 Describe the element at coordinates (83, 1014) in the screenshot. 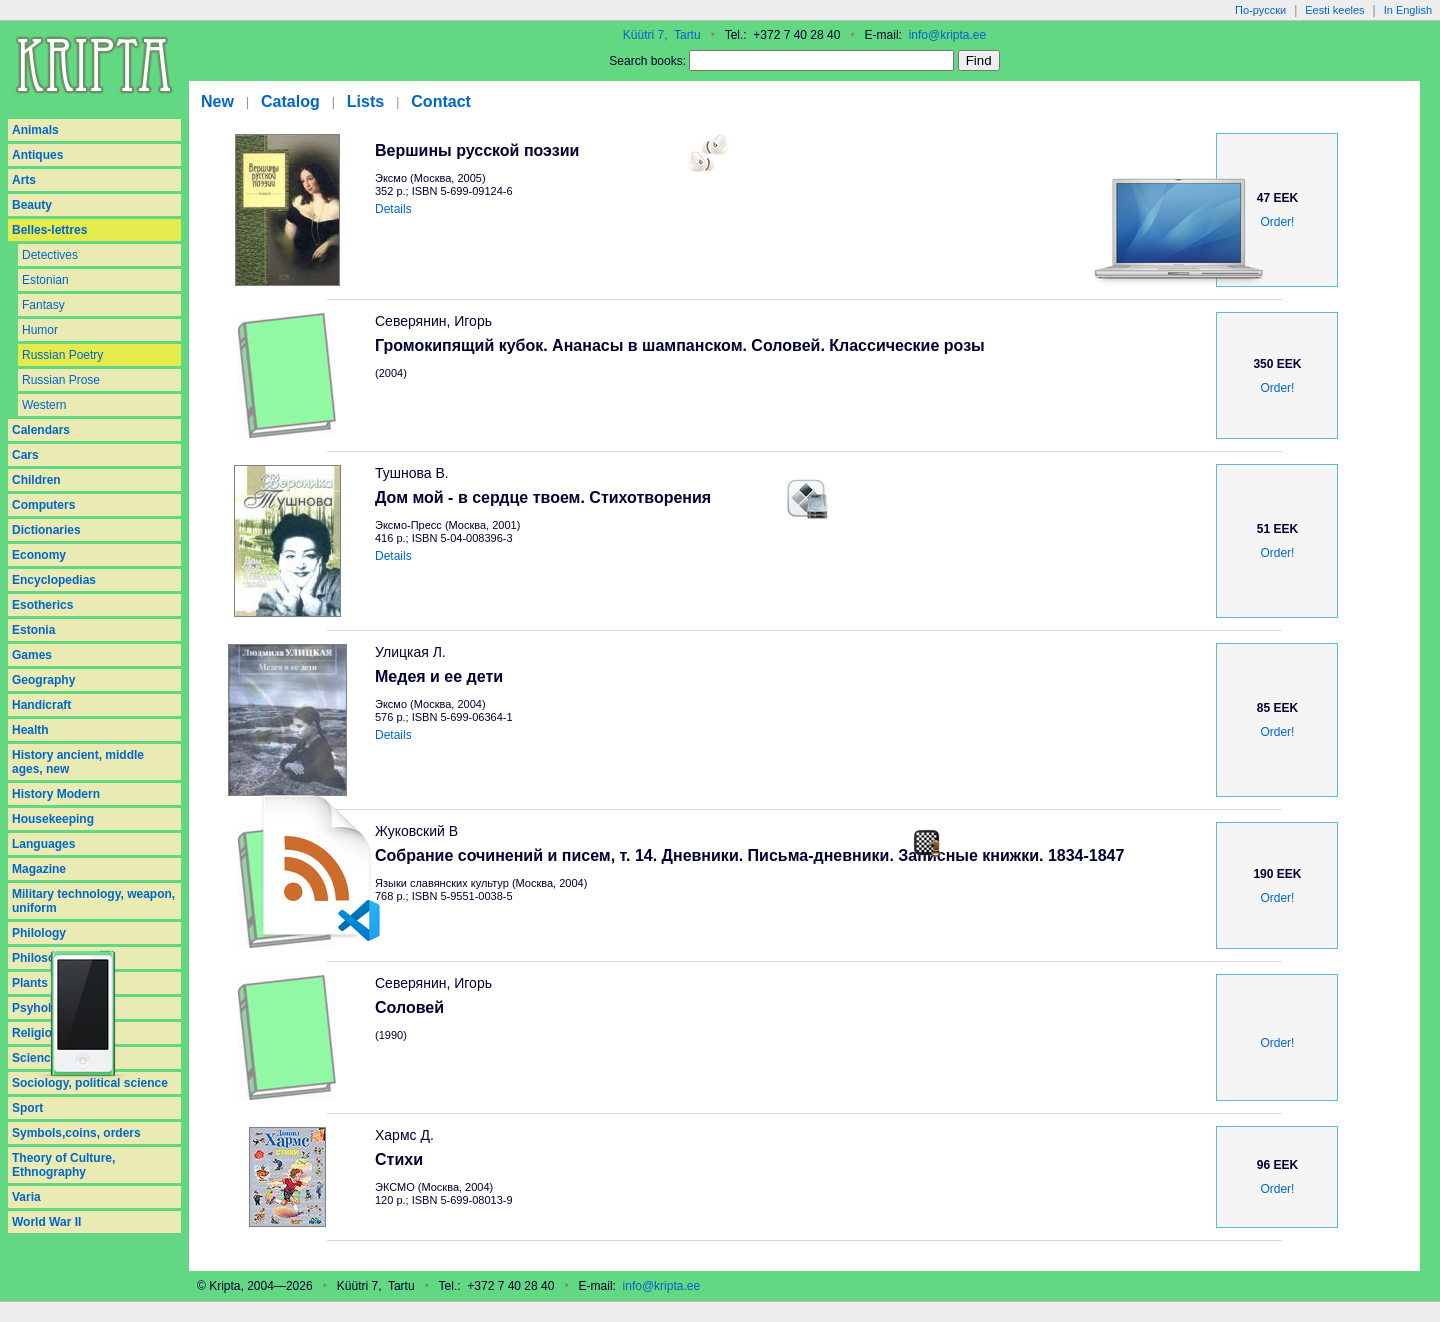

I see `iPod nano device connected` at that location.